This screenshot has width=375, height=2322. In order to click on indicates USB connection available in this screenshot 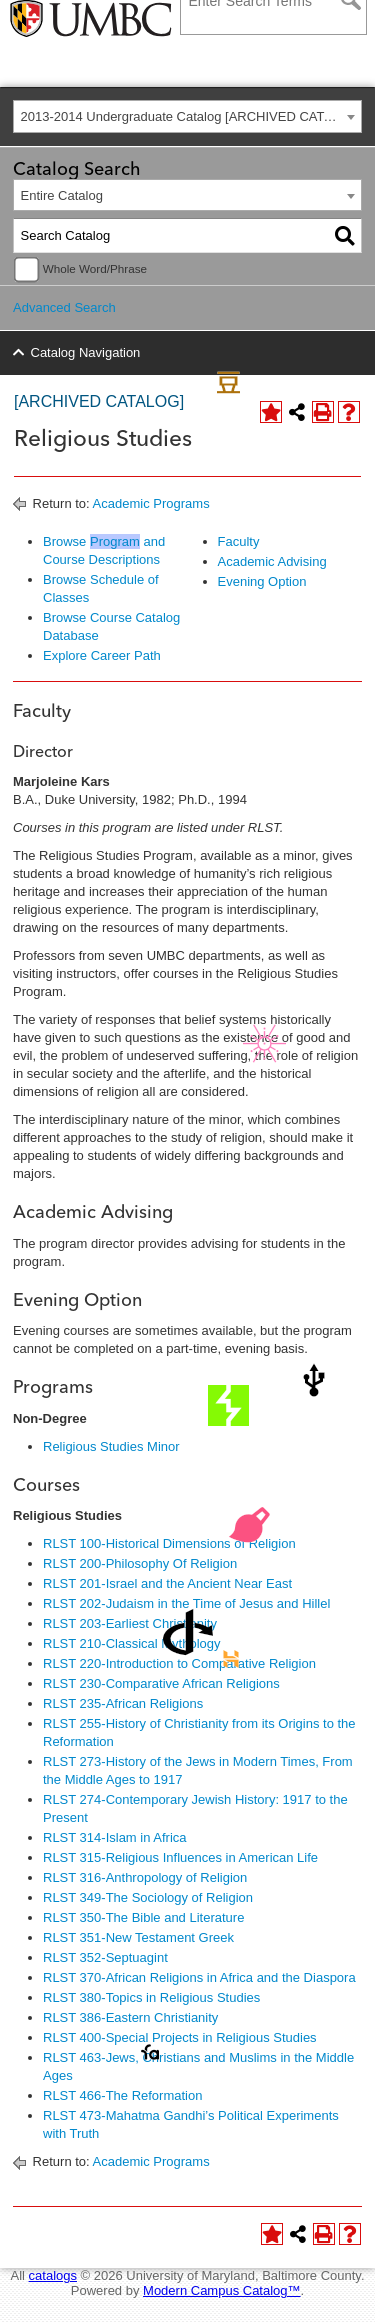, I will do `click(314, 1380)`.